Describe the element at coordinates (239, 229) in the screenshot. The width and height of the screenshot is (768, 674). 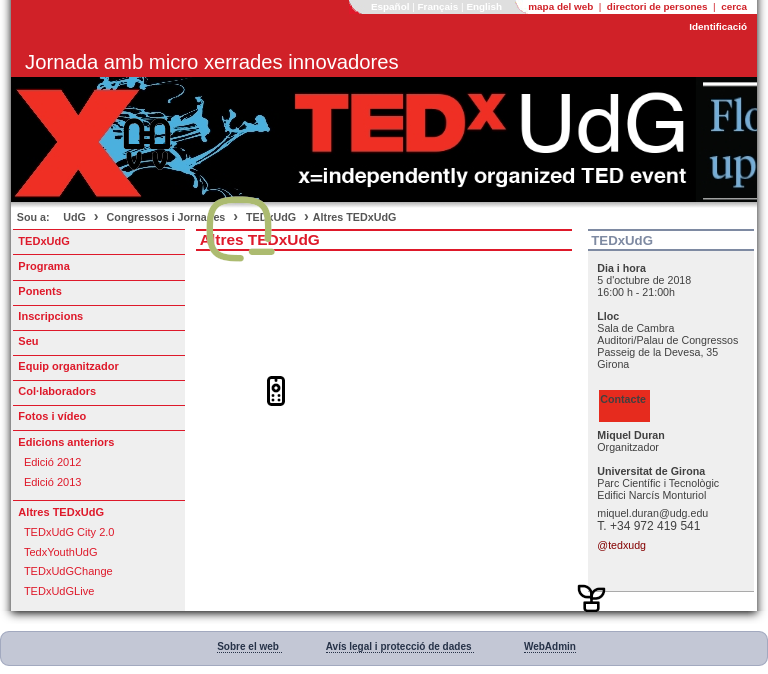
I see `remove item from selection` at that location.